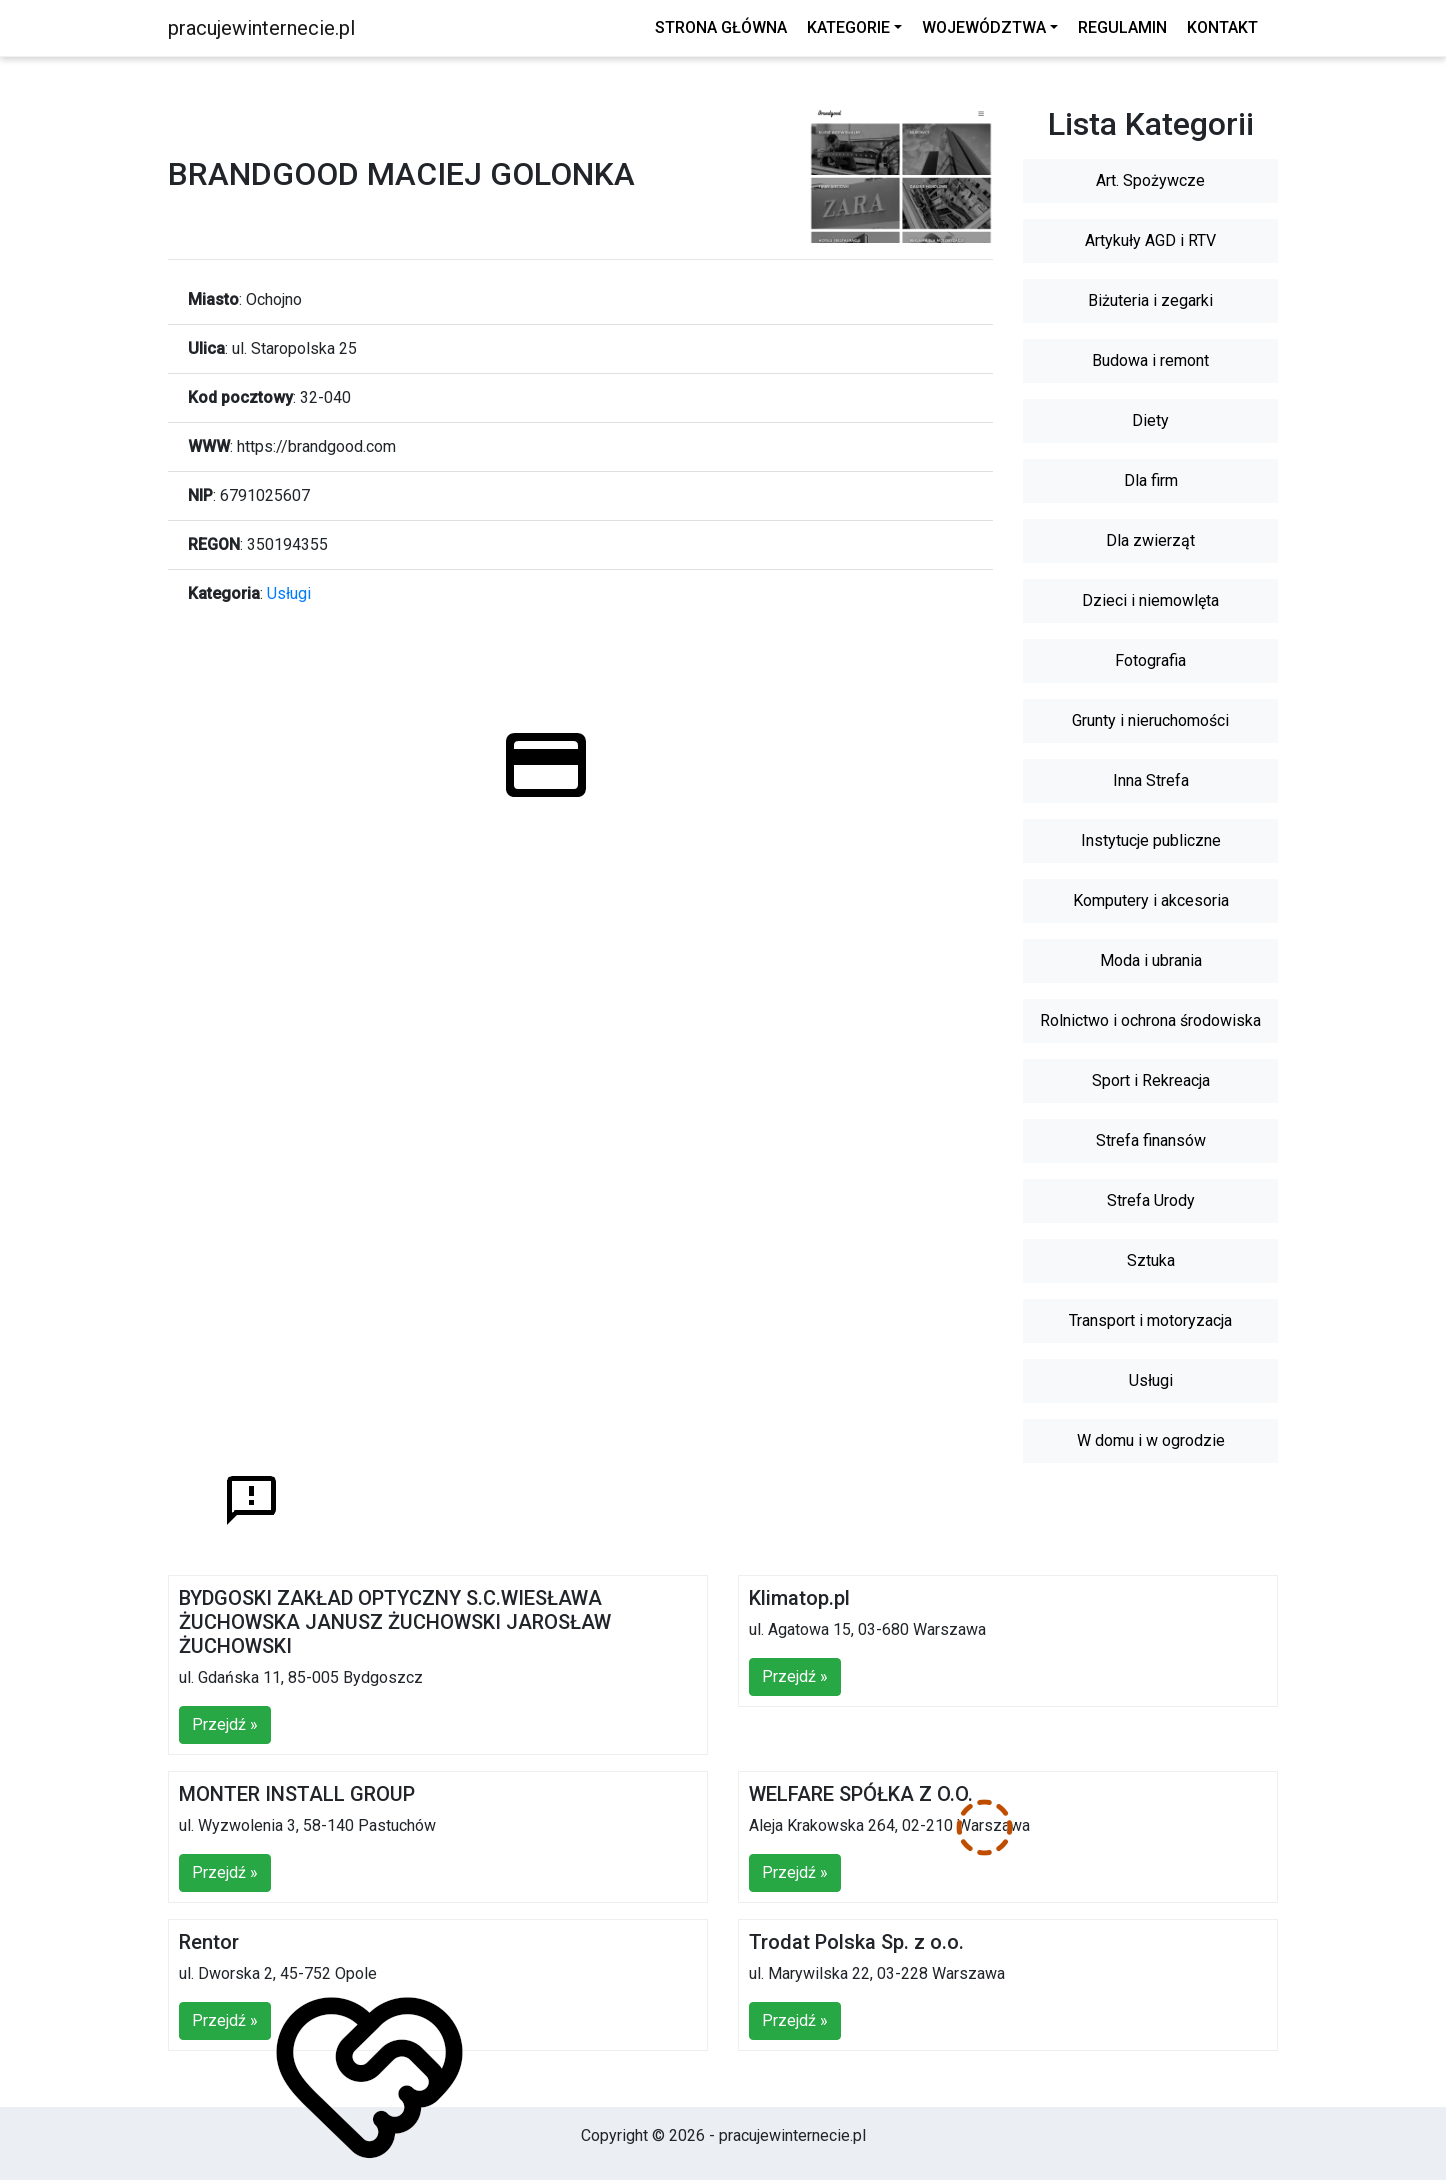  What do you see at coordinates (546, 765) in the screenshot?
I see `access payment methods` at bounding box center [546, 765].